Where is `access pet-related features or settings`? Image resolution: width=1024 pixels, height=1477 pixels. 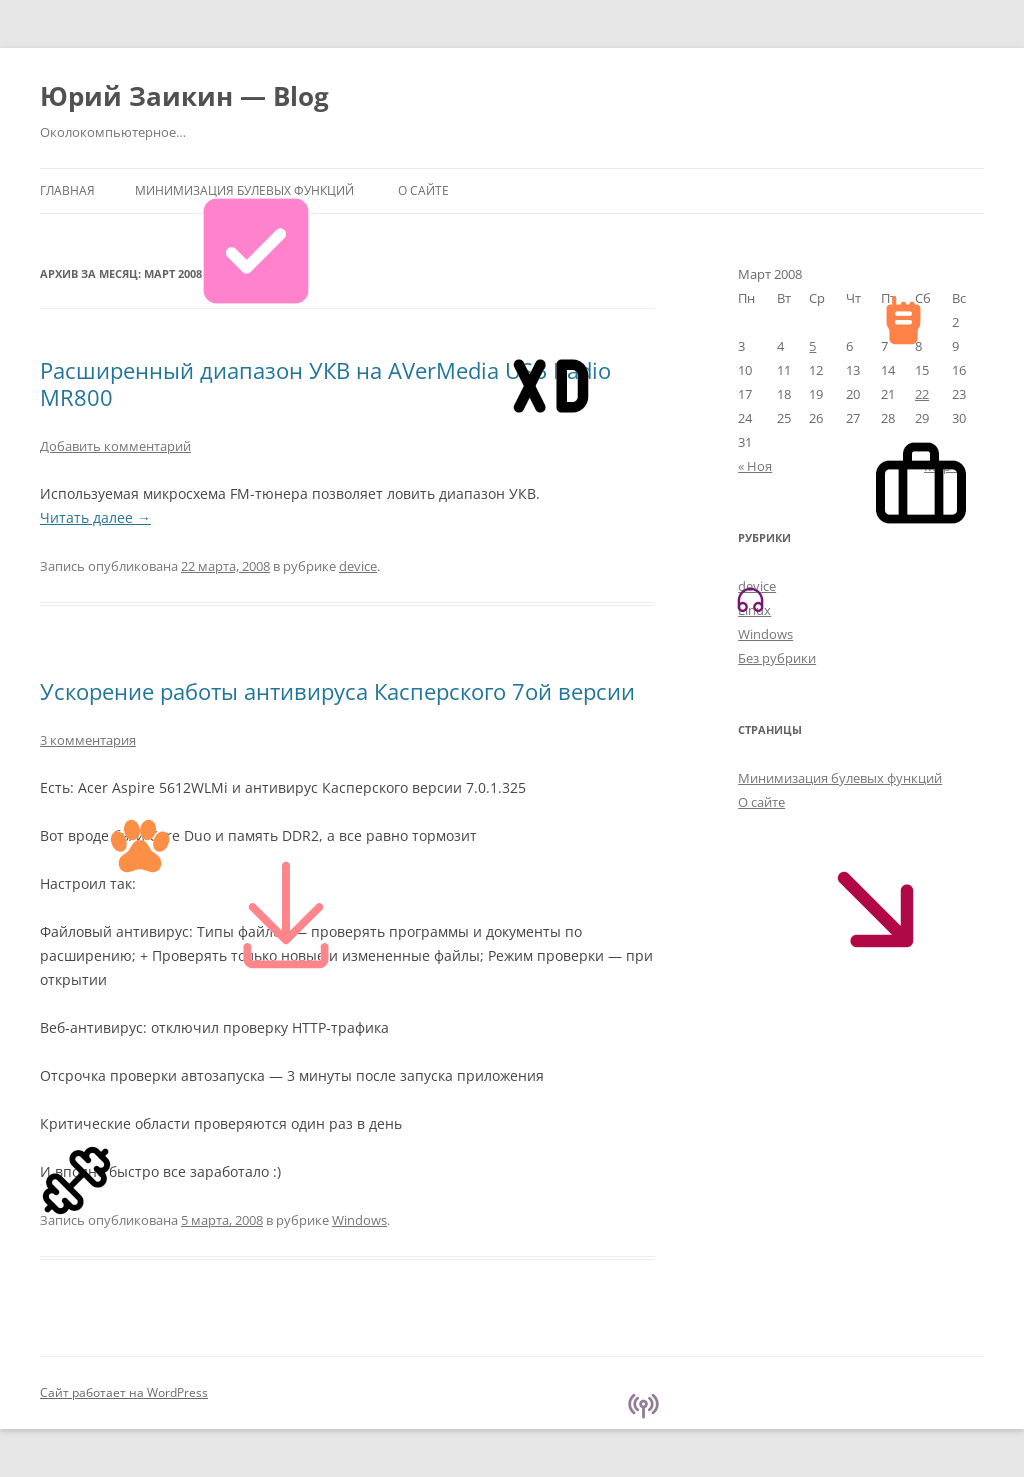
access pet-related features or settings is located at coordinates (140, 846).